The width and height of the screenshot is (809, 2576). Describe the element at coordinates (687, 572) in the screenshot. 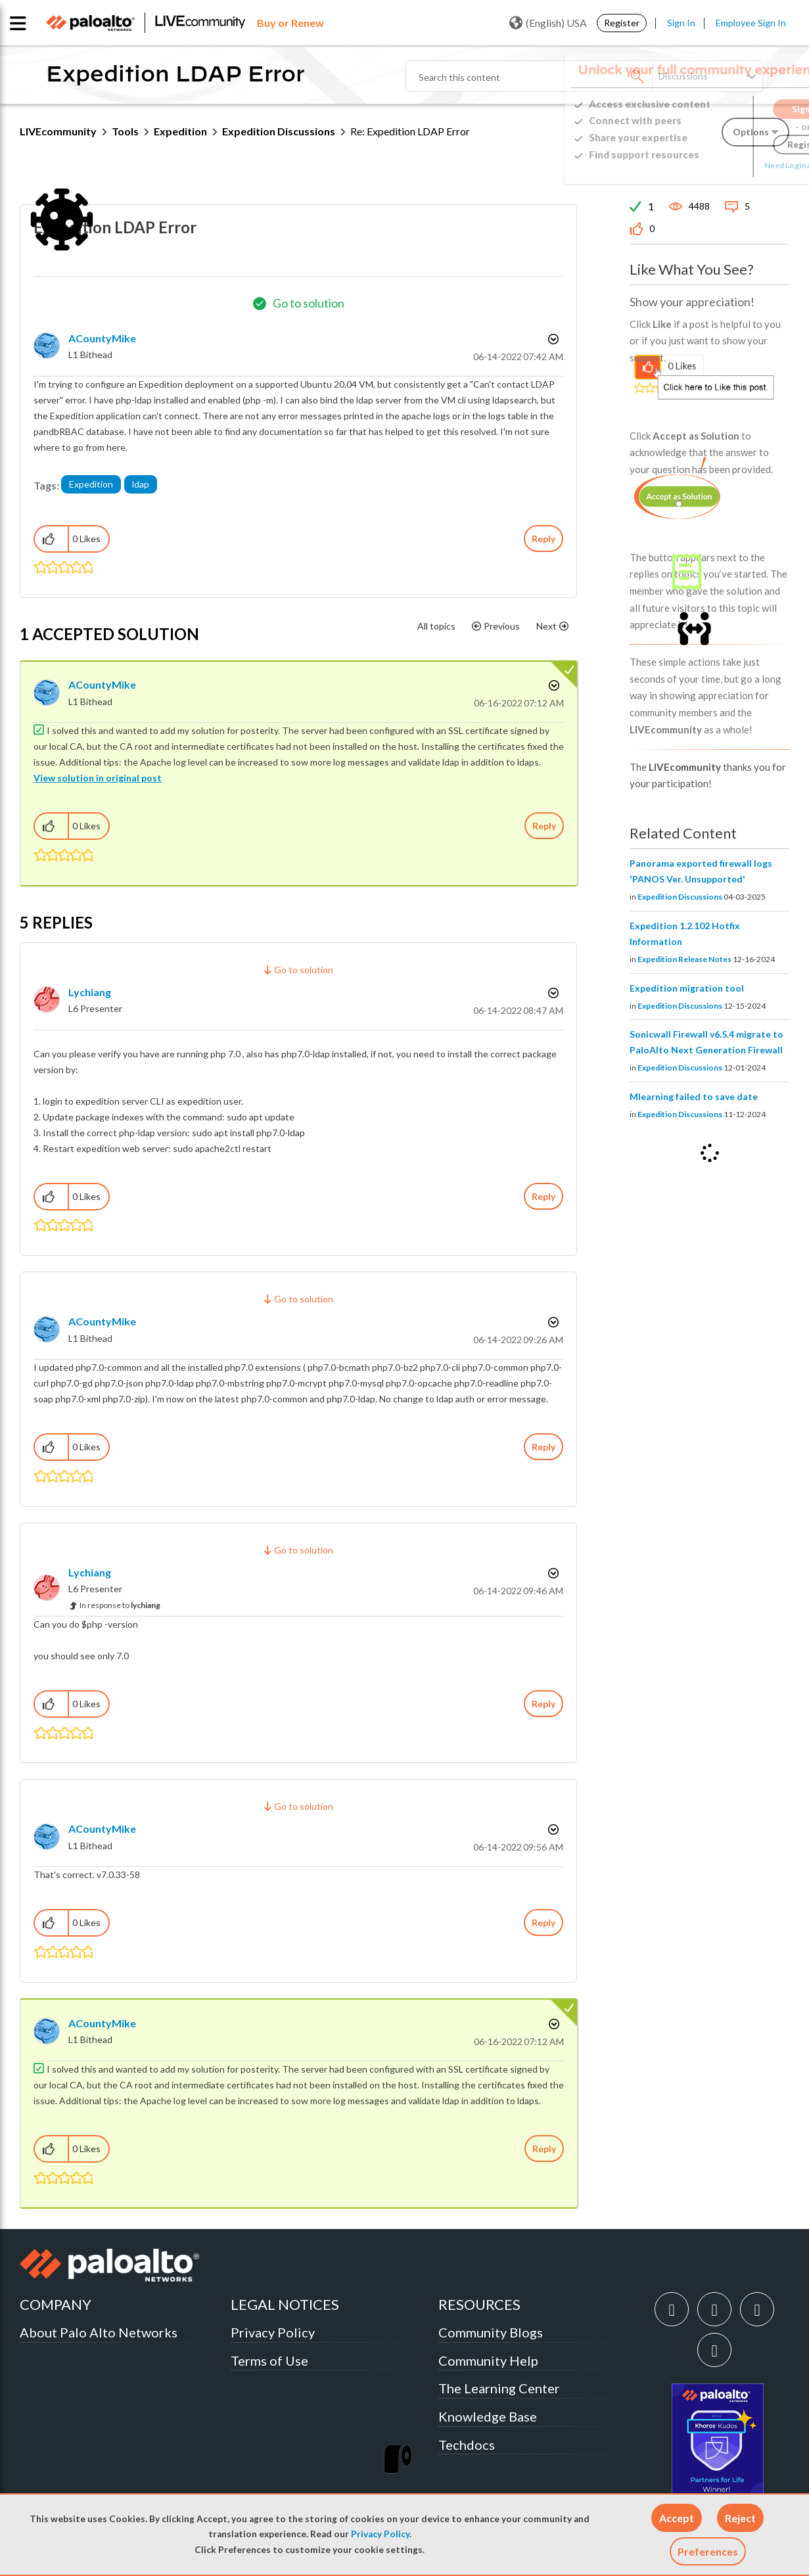

I see `view receipt or transaction details` at that location.